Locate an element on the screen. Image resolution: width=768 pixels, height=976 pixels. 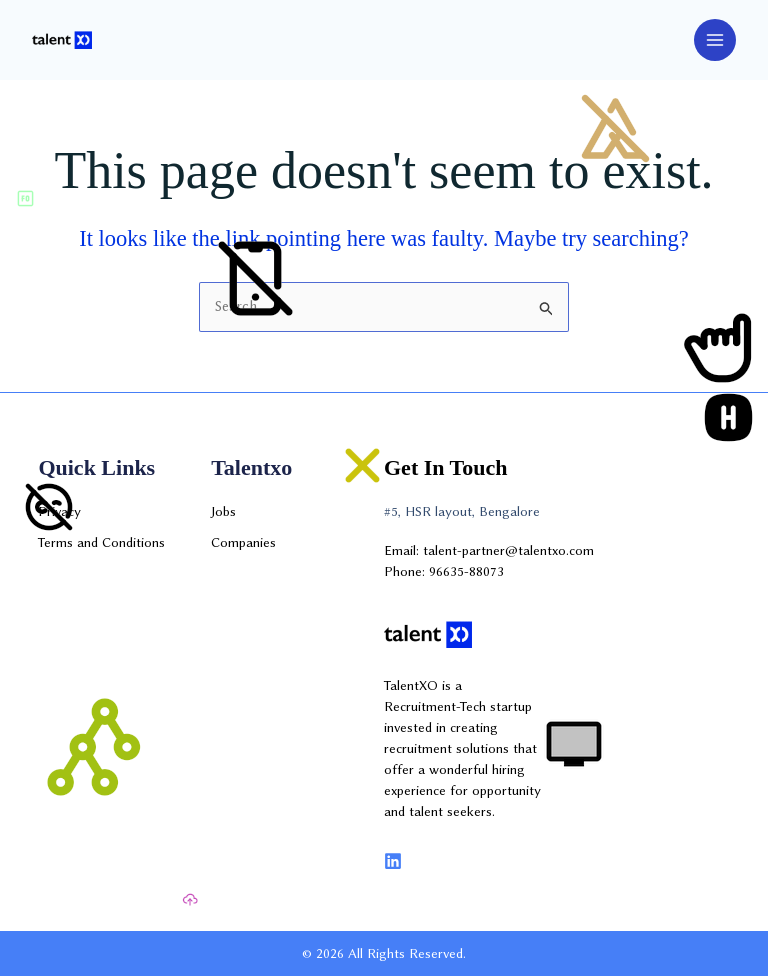
access tv or display settings is located at coordinates (574, 744).